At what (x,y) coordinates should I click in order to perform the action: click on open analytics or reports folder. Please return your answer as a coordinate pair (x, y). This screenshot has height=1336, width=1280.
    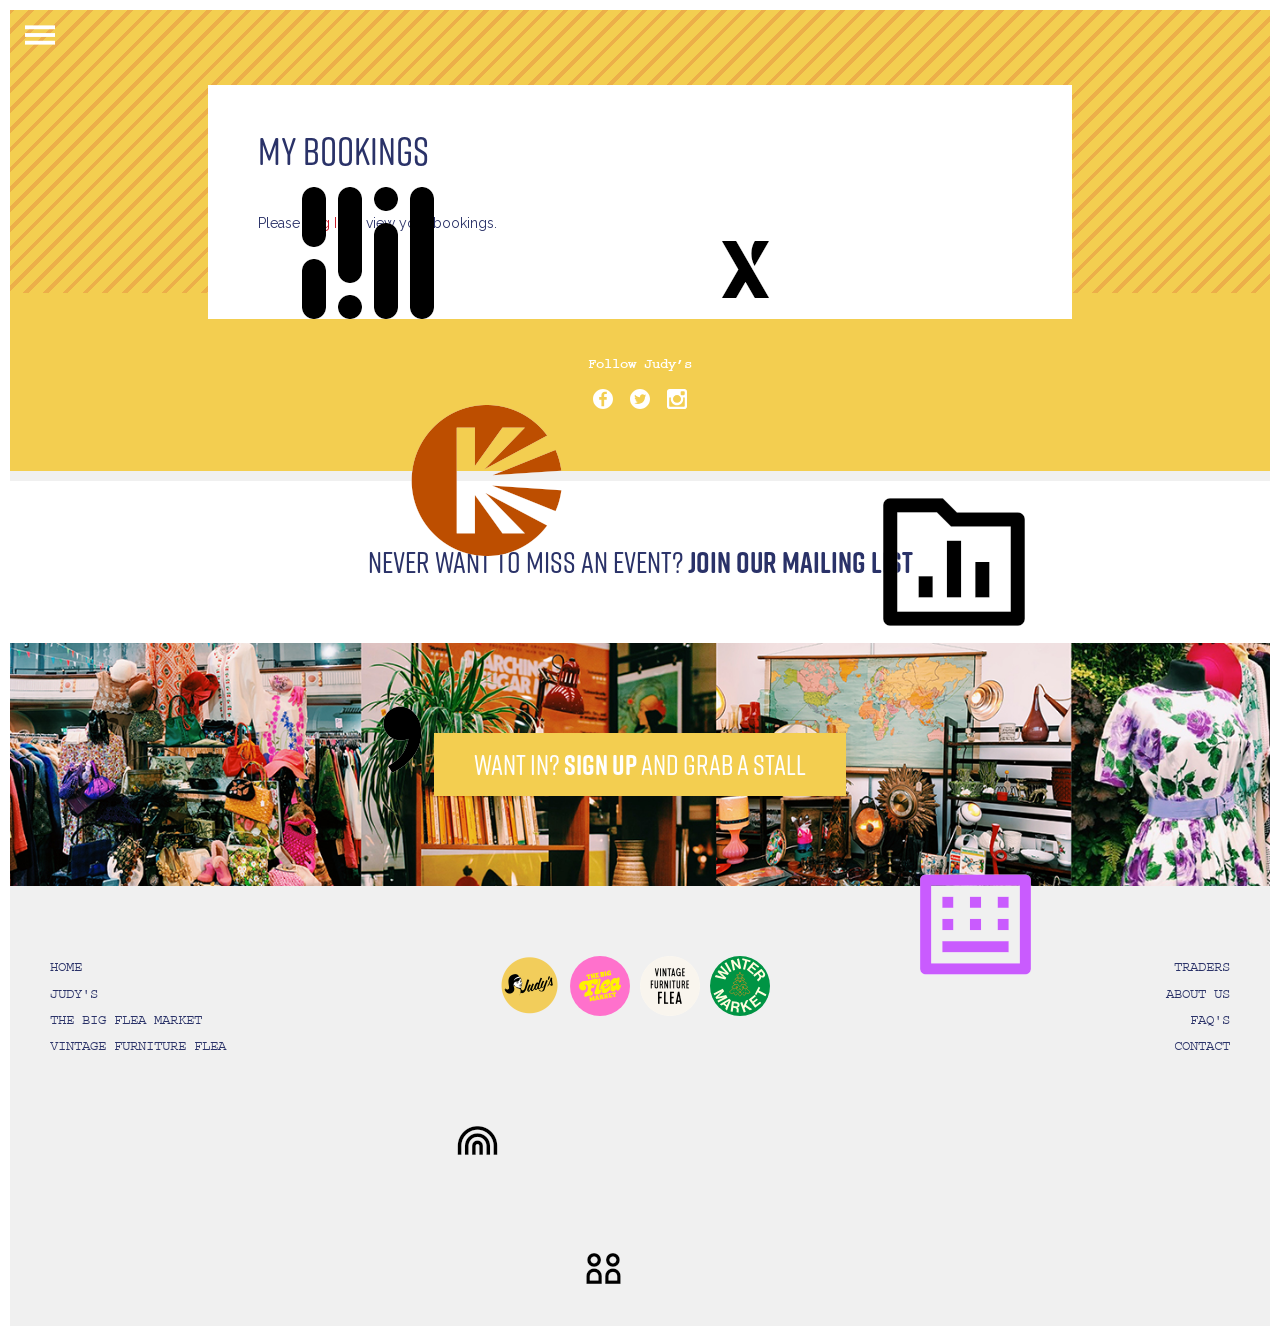
    Looking at the image, I should click on (954, 562).